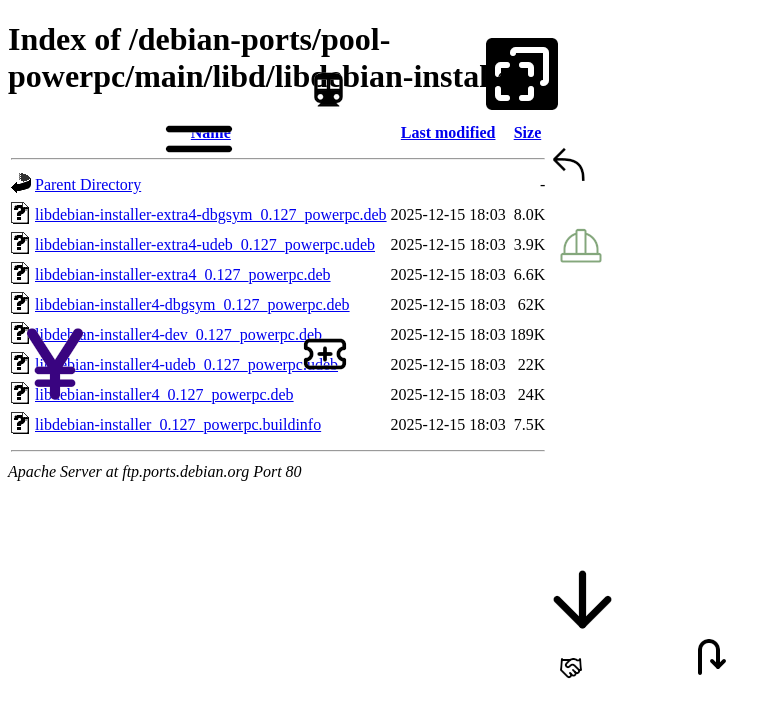 The height and width of the screenshot is (720, 768). I want to click on scroll down or view more content, so click(582, 599).